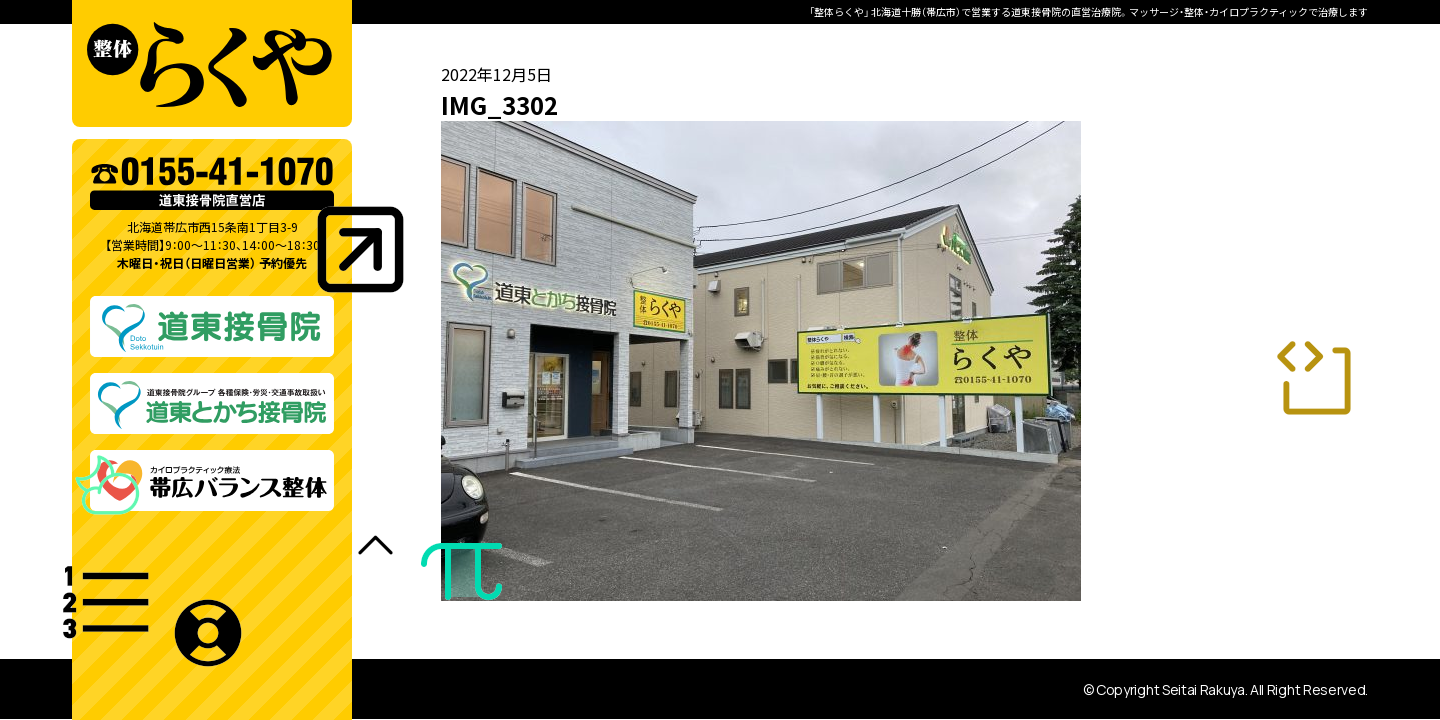 The height and width of the screenshot is (720, 1440). I want to click on collapse or minimize a panel, so click(375, 554).